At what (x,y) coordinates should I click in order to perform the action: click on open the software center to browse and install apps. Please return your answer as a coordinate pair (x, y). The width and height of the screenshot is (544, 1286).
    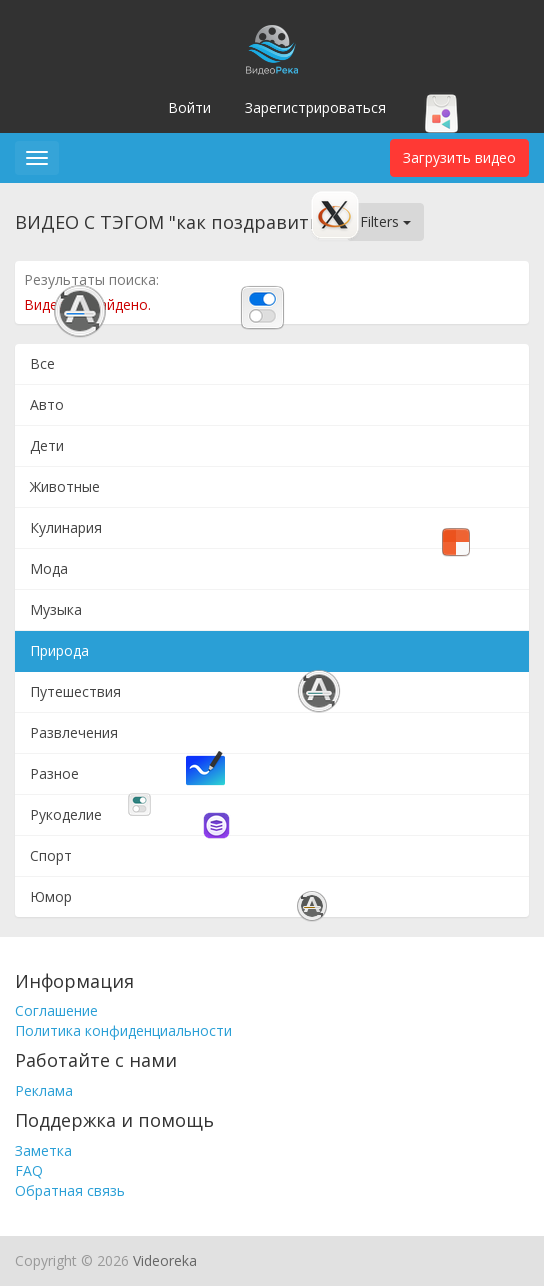
    Looking at the image, I should click on (441, 113).